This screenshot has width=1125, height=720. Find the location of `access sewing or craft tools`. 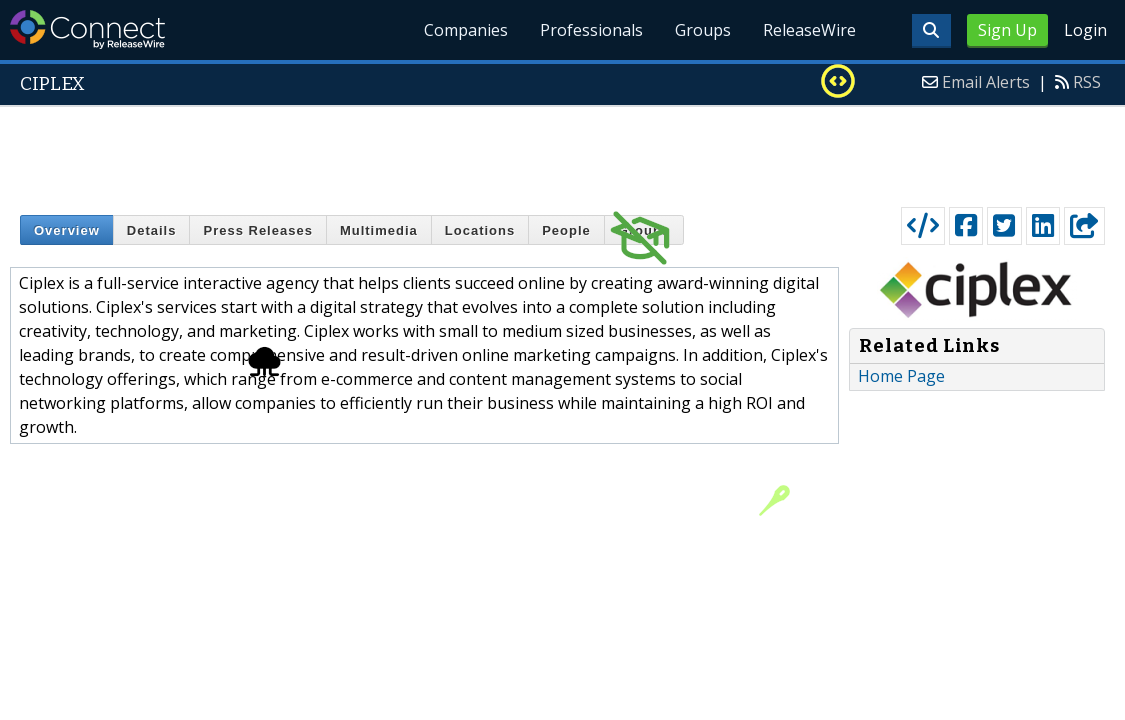

access sewing or craft tools is located at coordinates (774, 500).